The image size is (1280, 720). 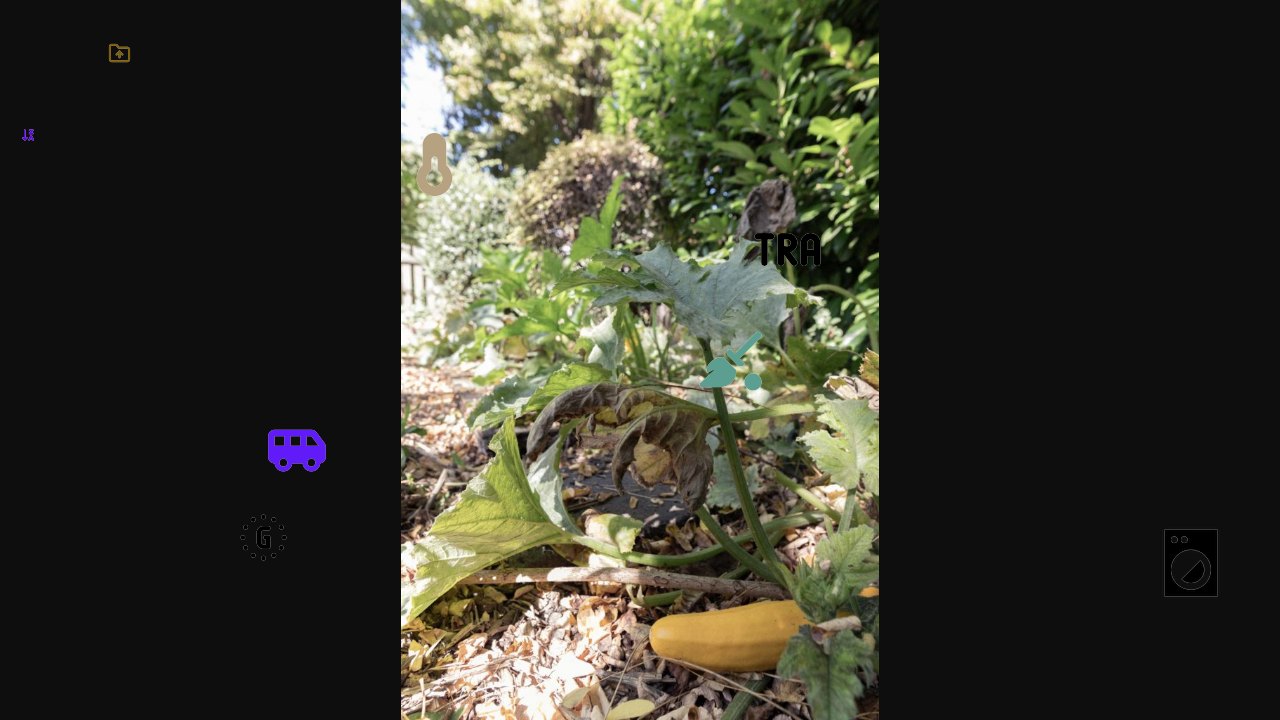 I want to click on find nearby laundromats or laundry services, so click(x=1191, y=563).